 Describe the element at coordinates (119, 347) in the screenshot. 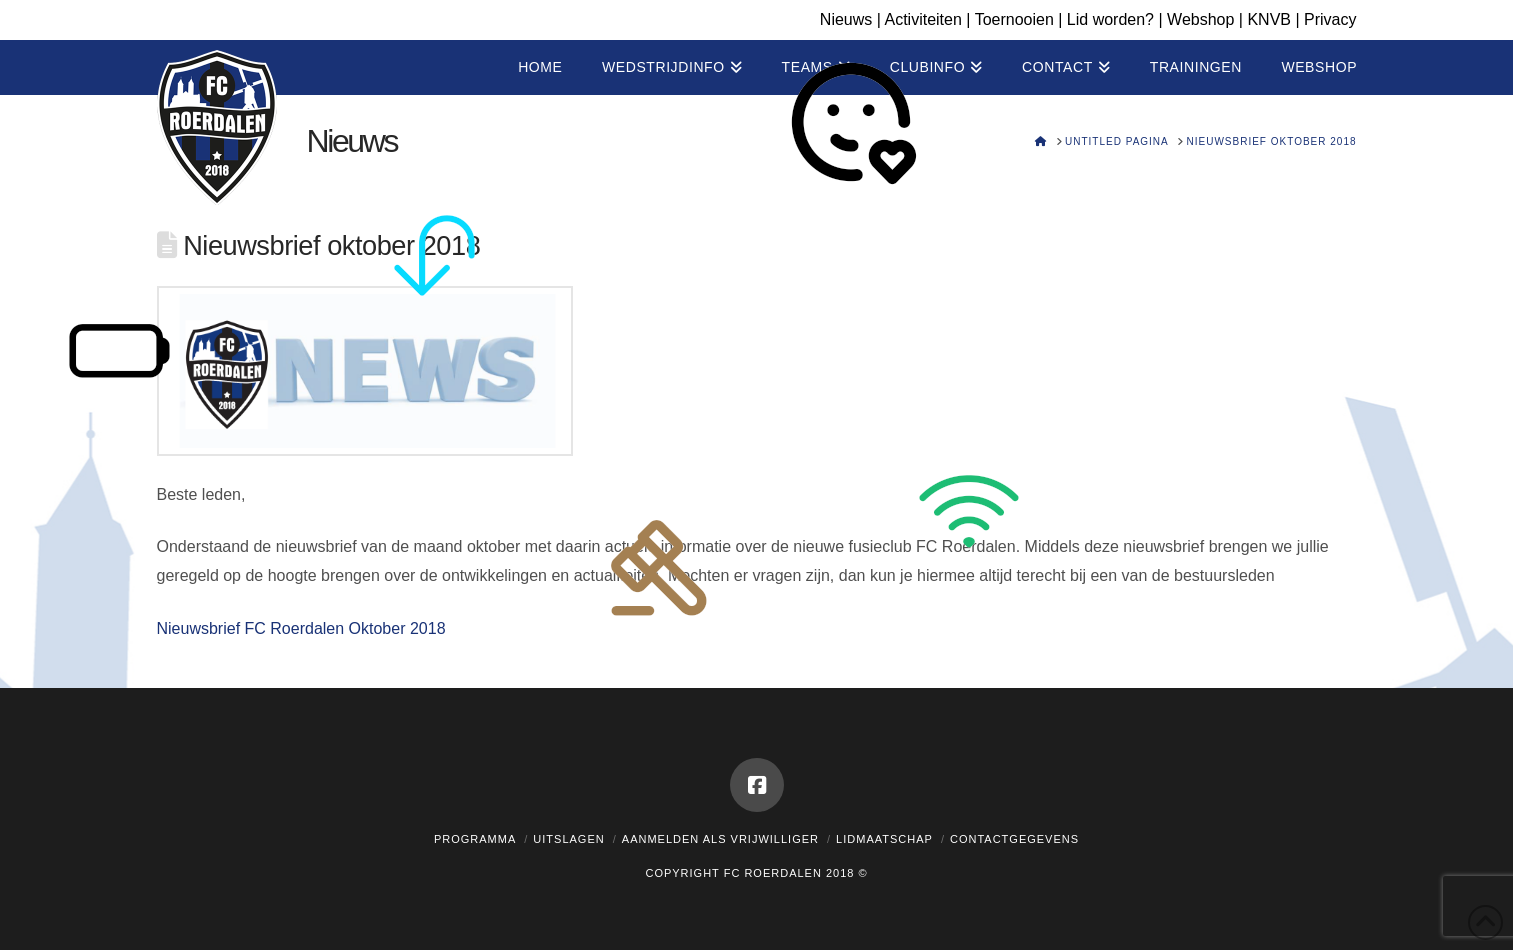

I see `indicates empty battery status` at that location.